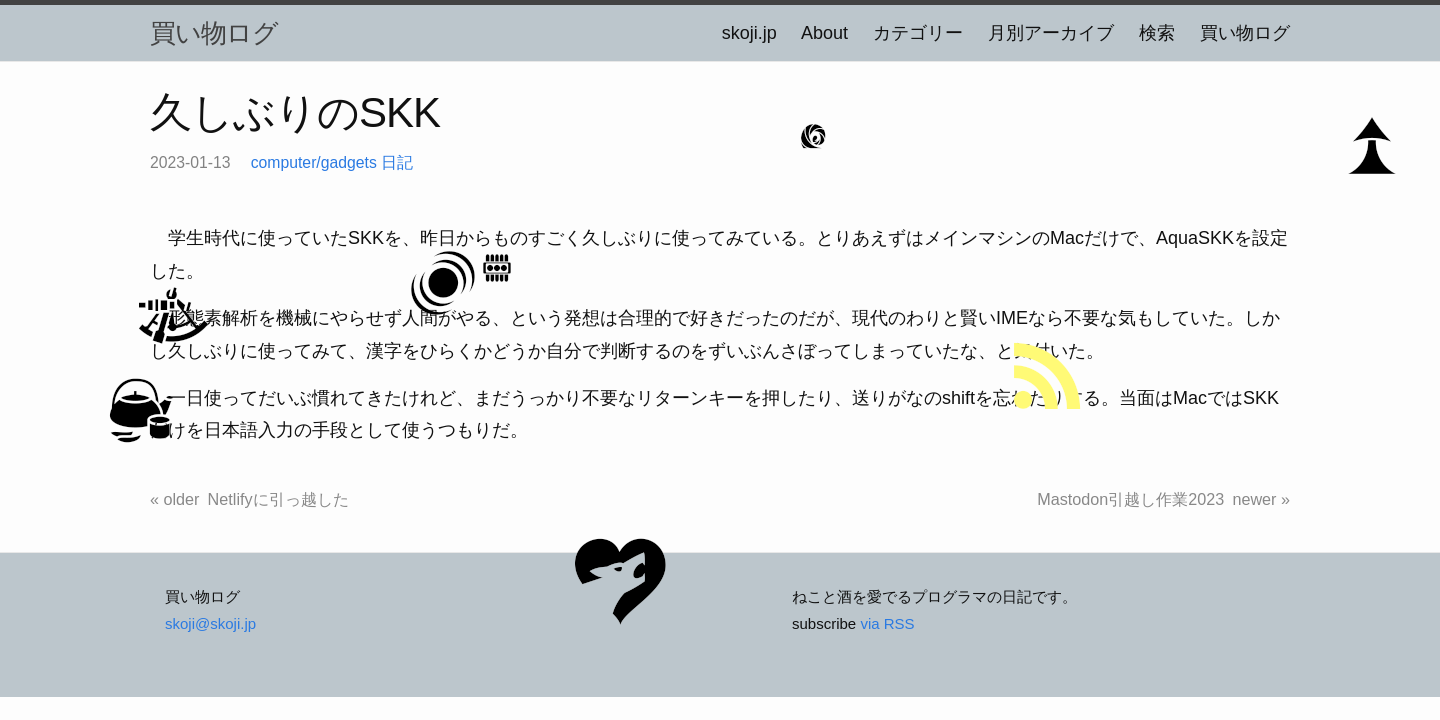 The height and width of the screenshot is (720, 1440). What do you see at coordinates (1372, 145) in the screenshot?
I see `view growth metrics or progress` at bounding box center [1372, 145].